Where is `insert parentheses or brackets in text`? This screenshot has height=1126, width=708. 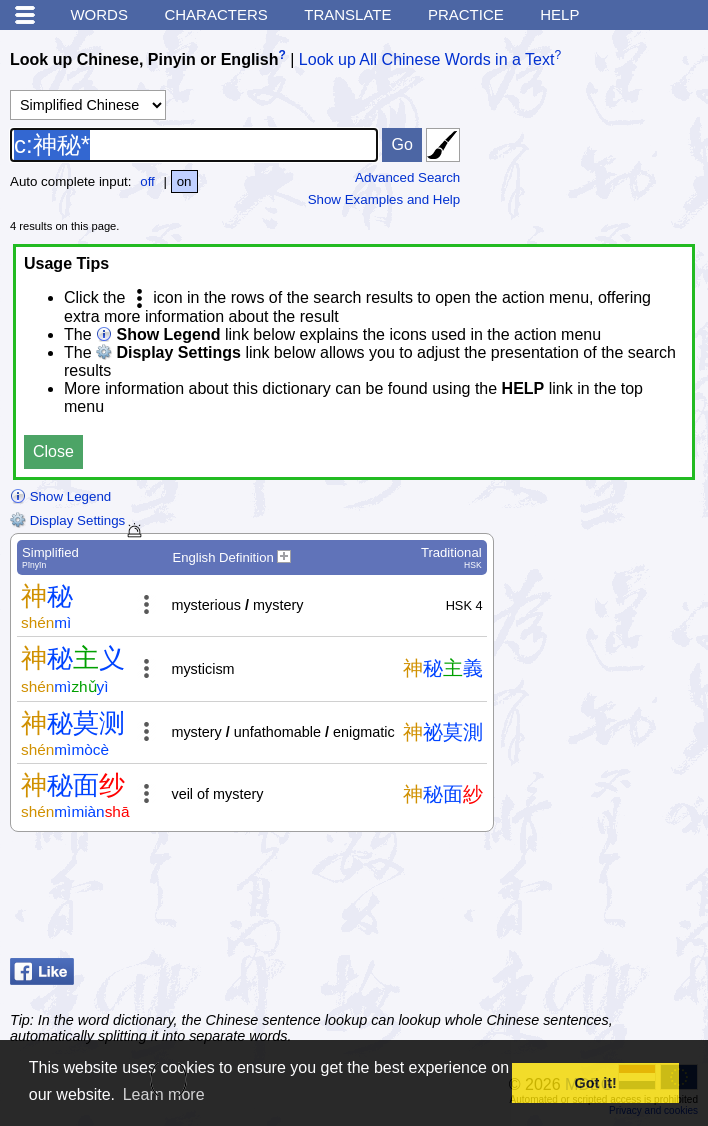
insert parentheses or brackets in text is located at coordinates (168, 1079).